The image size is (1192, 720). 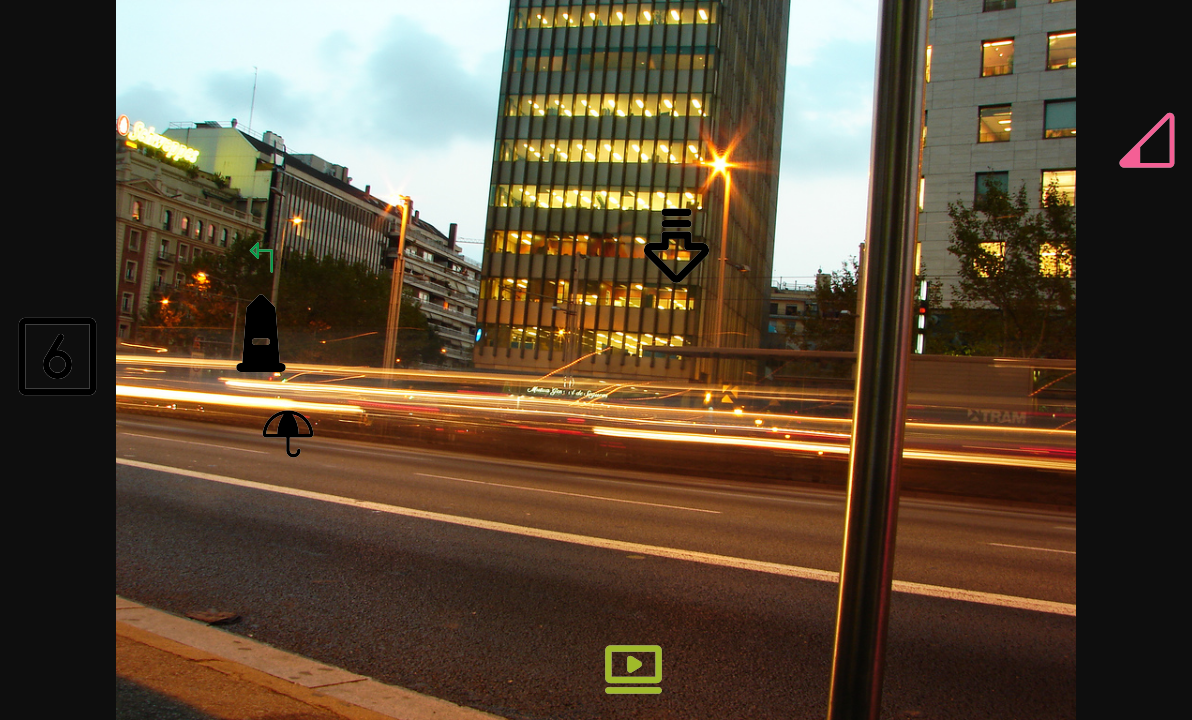 What do you see at coordinates (1151, 142) in the screenshot?
I see `indicates weak cellular signal strength` at bounding box center [1151, 142].